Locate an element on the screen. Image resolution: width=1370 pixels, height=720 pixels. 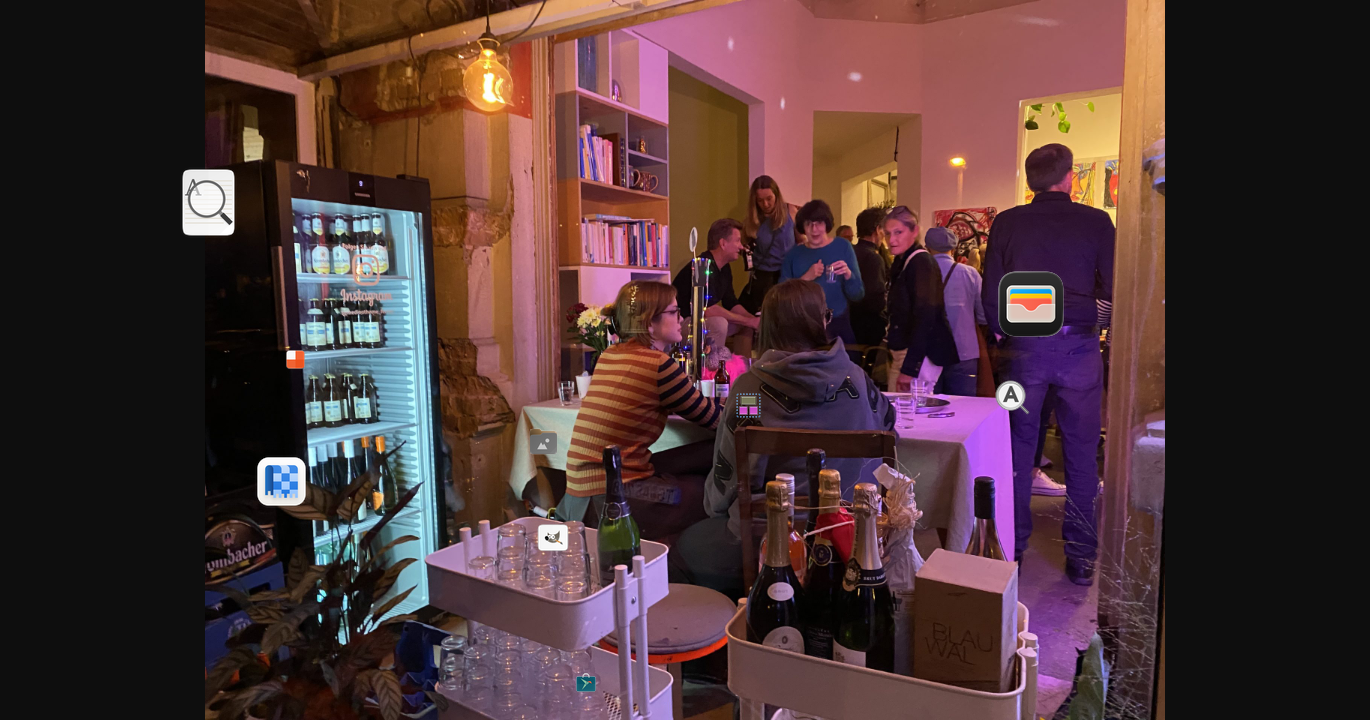
open your pictures folder is located at coordinates (543, 441).